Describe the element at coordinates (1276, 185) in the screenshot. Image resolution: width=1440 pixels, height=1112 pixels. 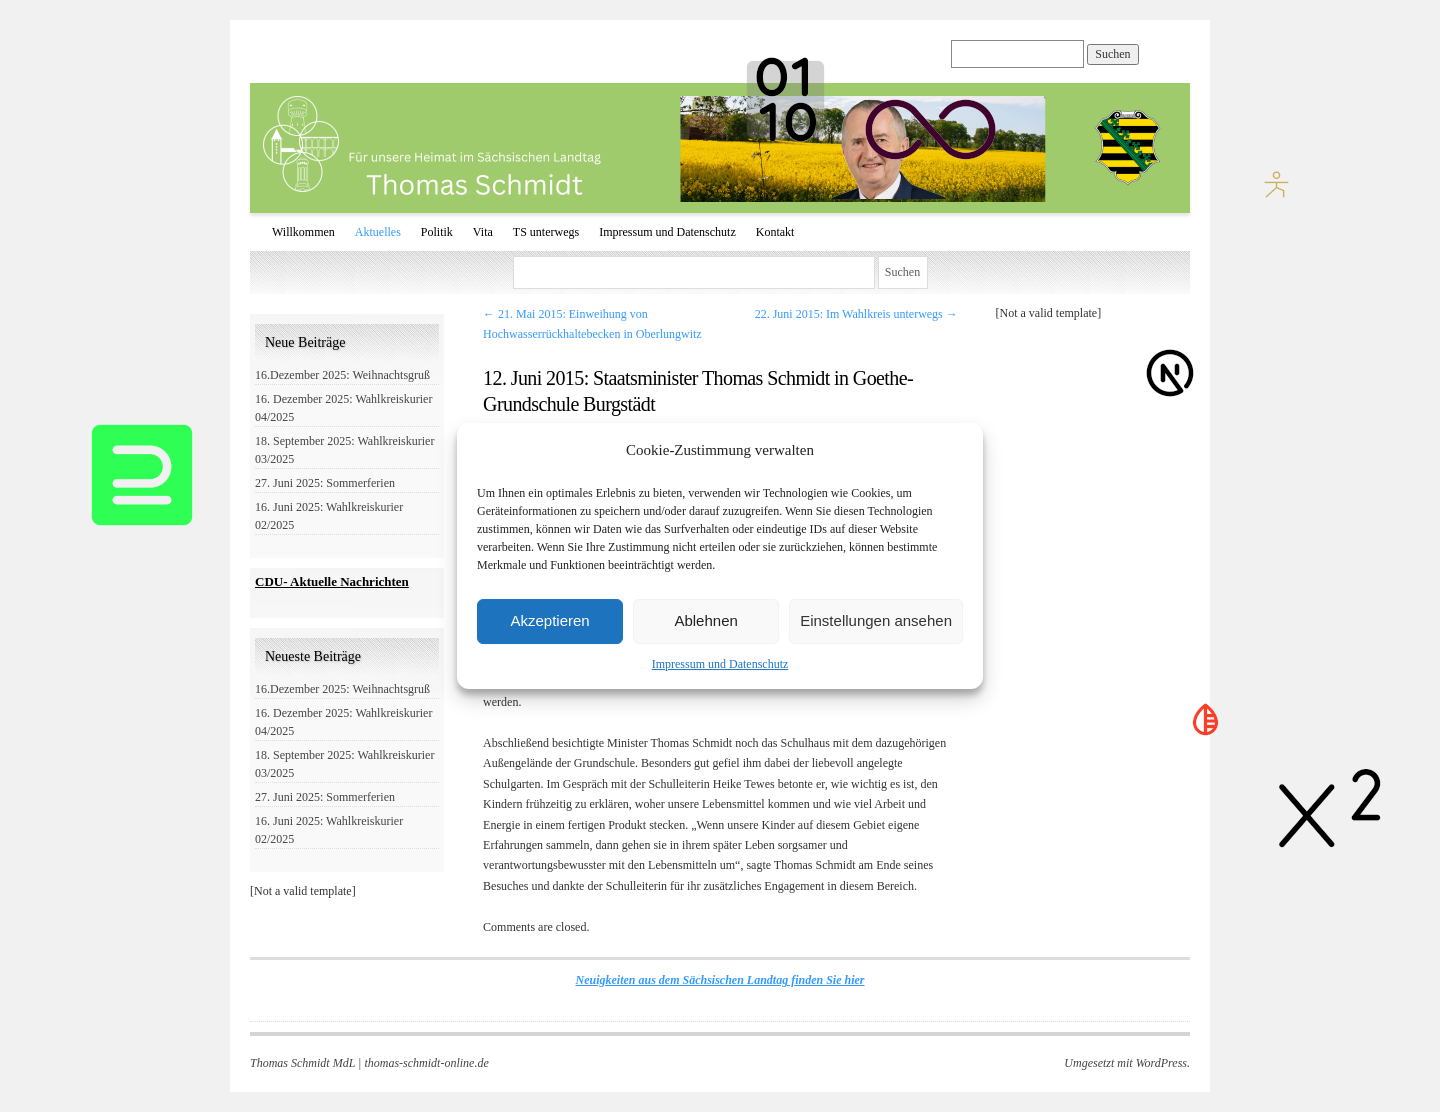
I see `access tai chi or meditation exercises` at that location.